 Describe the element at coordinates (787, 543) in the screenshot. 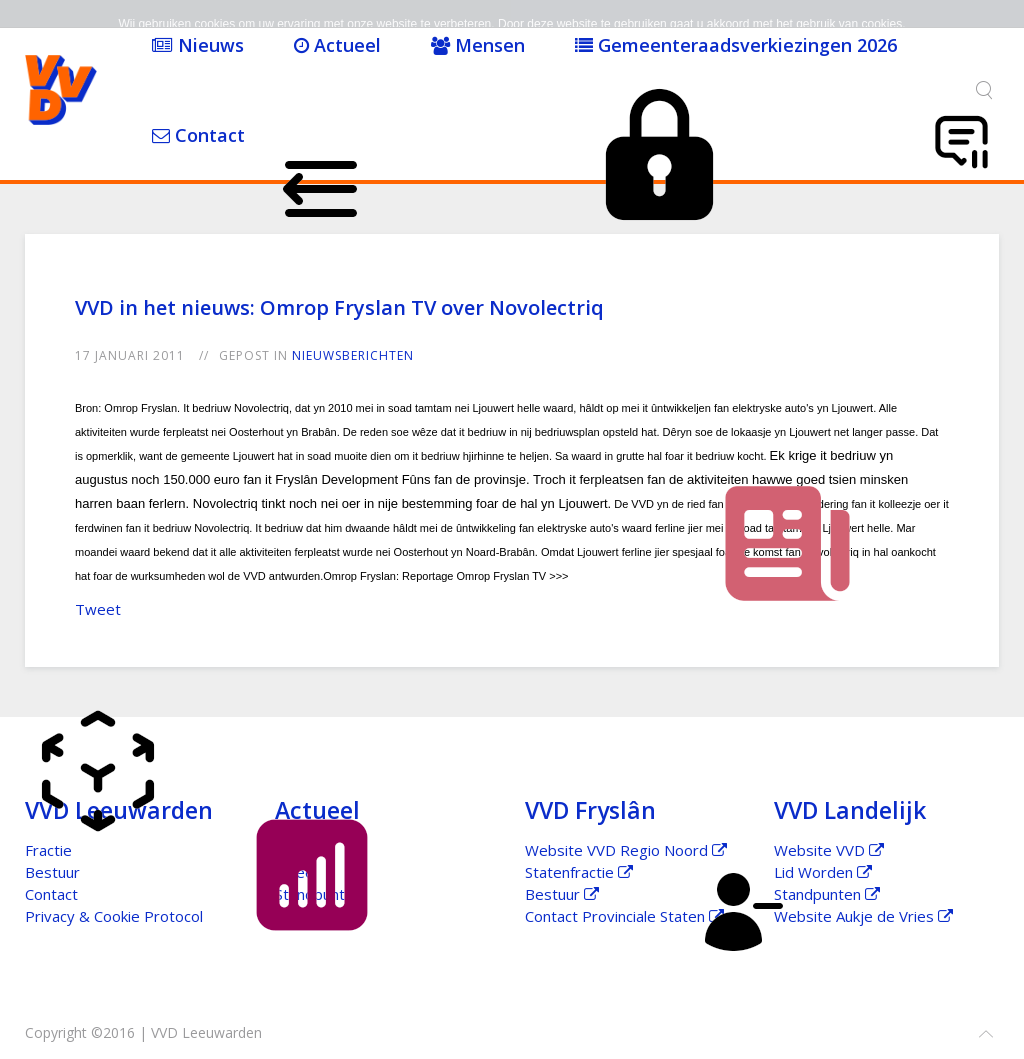

I see `view news articles or updates` at that location.